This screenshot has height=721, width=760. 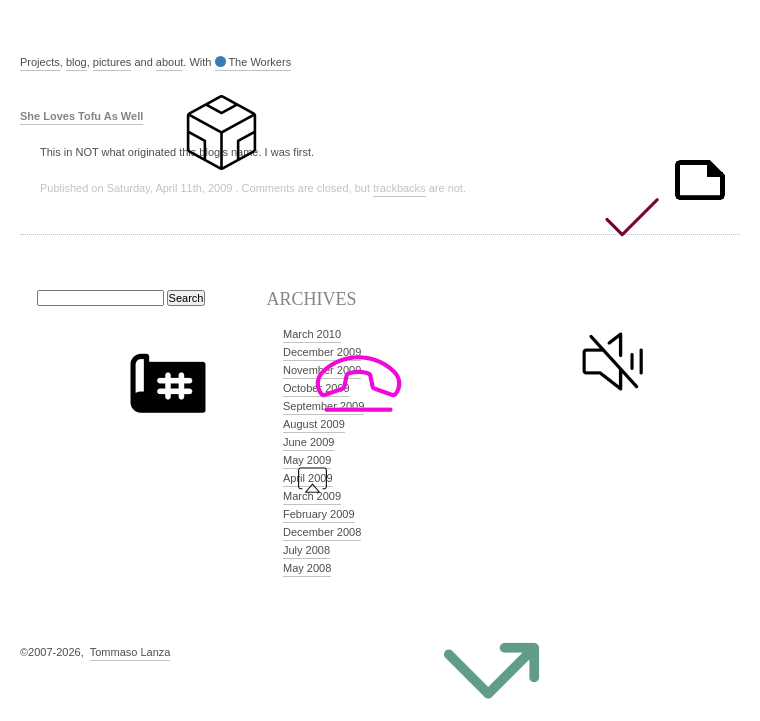 What do you see at coordinates (221, 132) in the screenshot?
I see `open CodeSandbox development environment` at bounding box center [221, 132].